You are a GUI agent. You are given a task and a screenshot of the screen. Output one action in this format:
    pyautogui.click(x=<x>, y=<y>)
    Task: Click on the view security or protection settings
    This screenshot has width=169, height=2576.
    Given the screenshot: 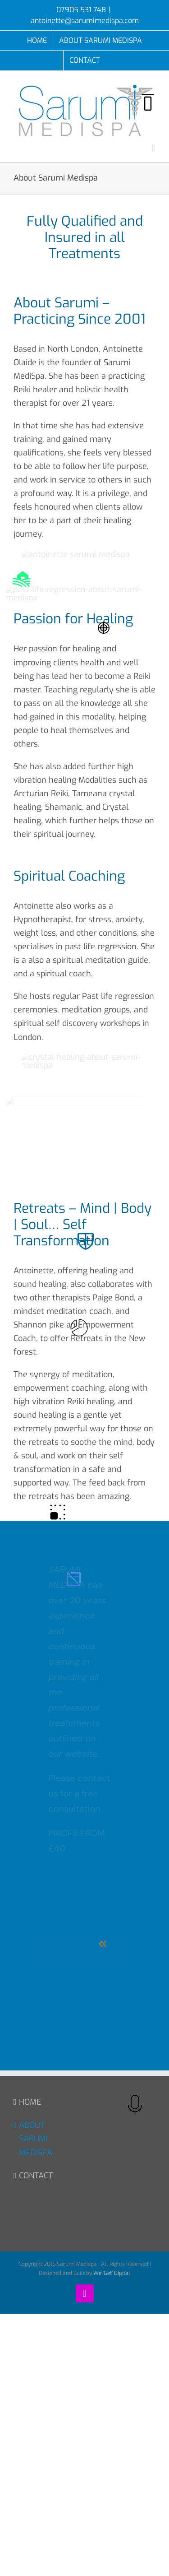 What is the action you would take?
    pyautogui.click(x=86, y=1240)
    